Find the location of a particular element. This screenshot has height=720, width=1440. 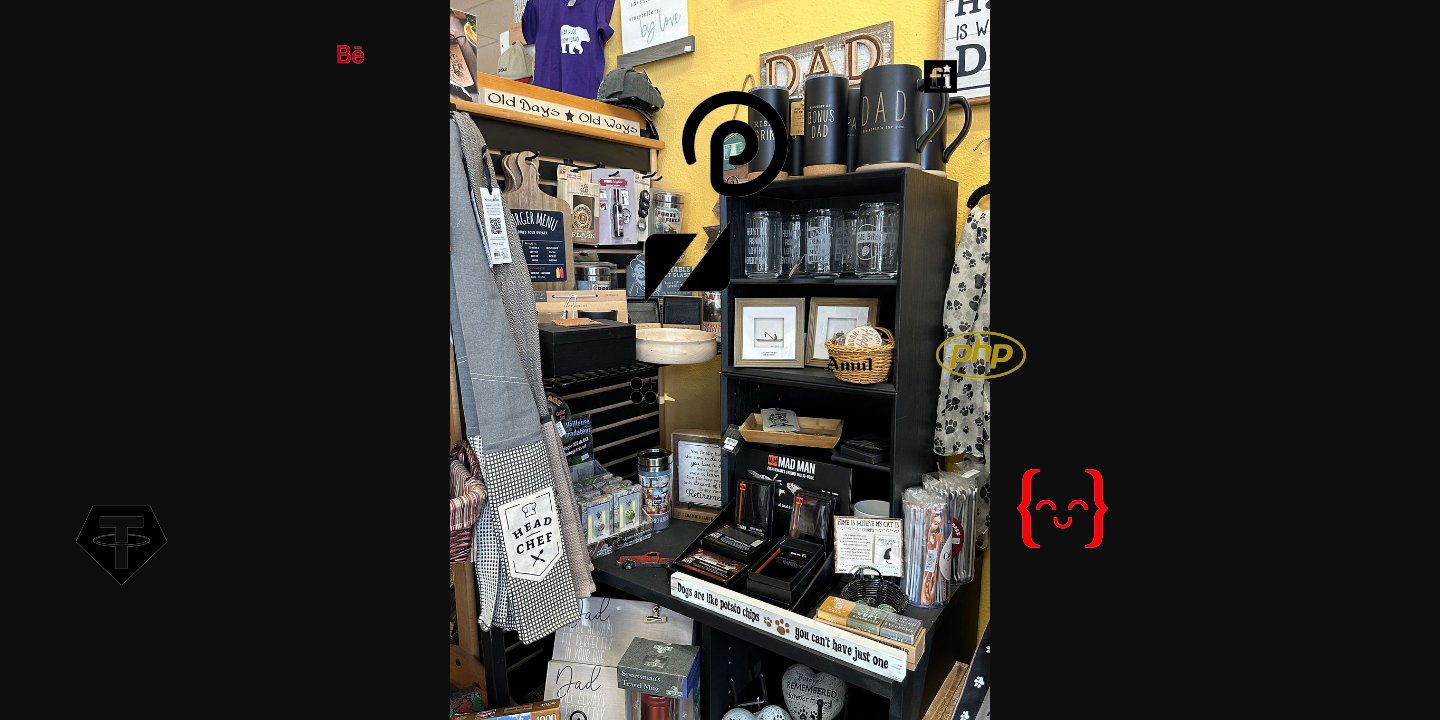

processwire CMS logo is located at coordinates (735, 144).